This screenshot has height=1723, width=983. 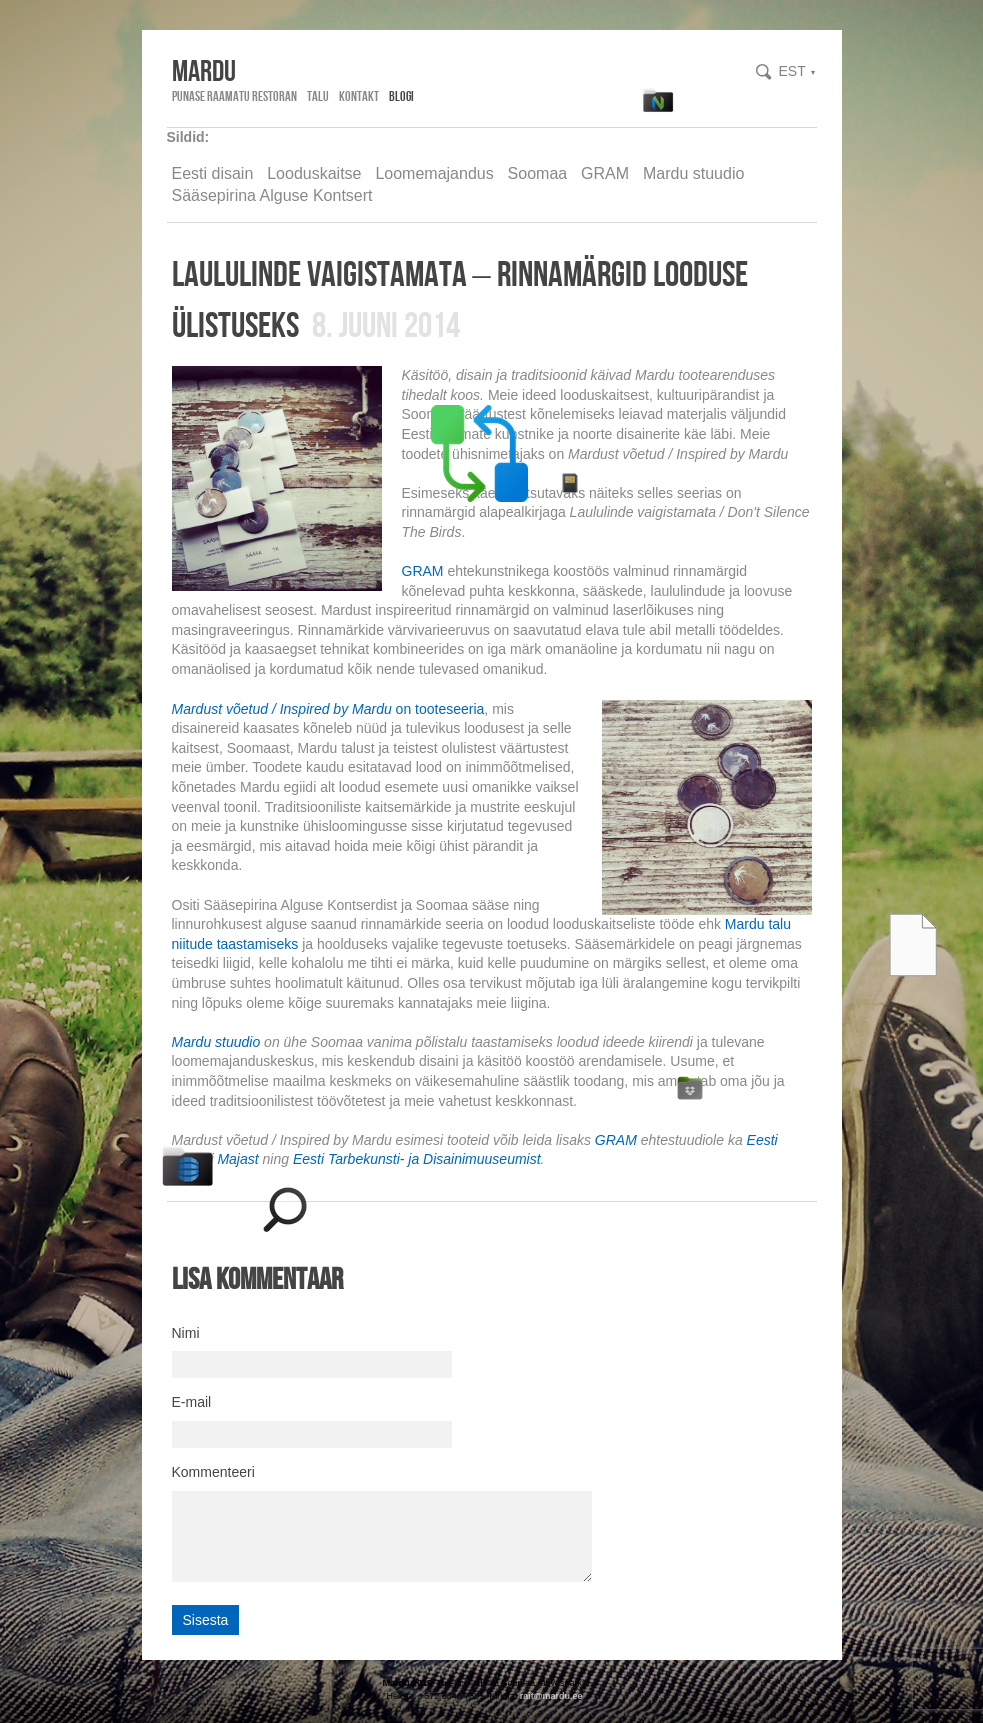 What do you see at coordinates (658, 101) in the screenshot?
I see `open neovim configuration folder` at bounding box center [658, 101].